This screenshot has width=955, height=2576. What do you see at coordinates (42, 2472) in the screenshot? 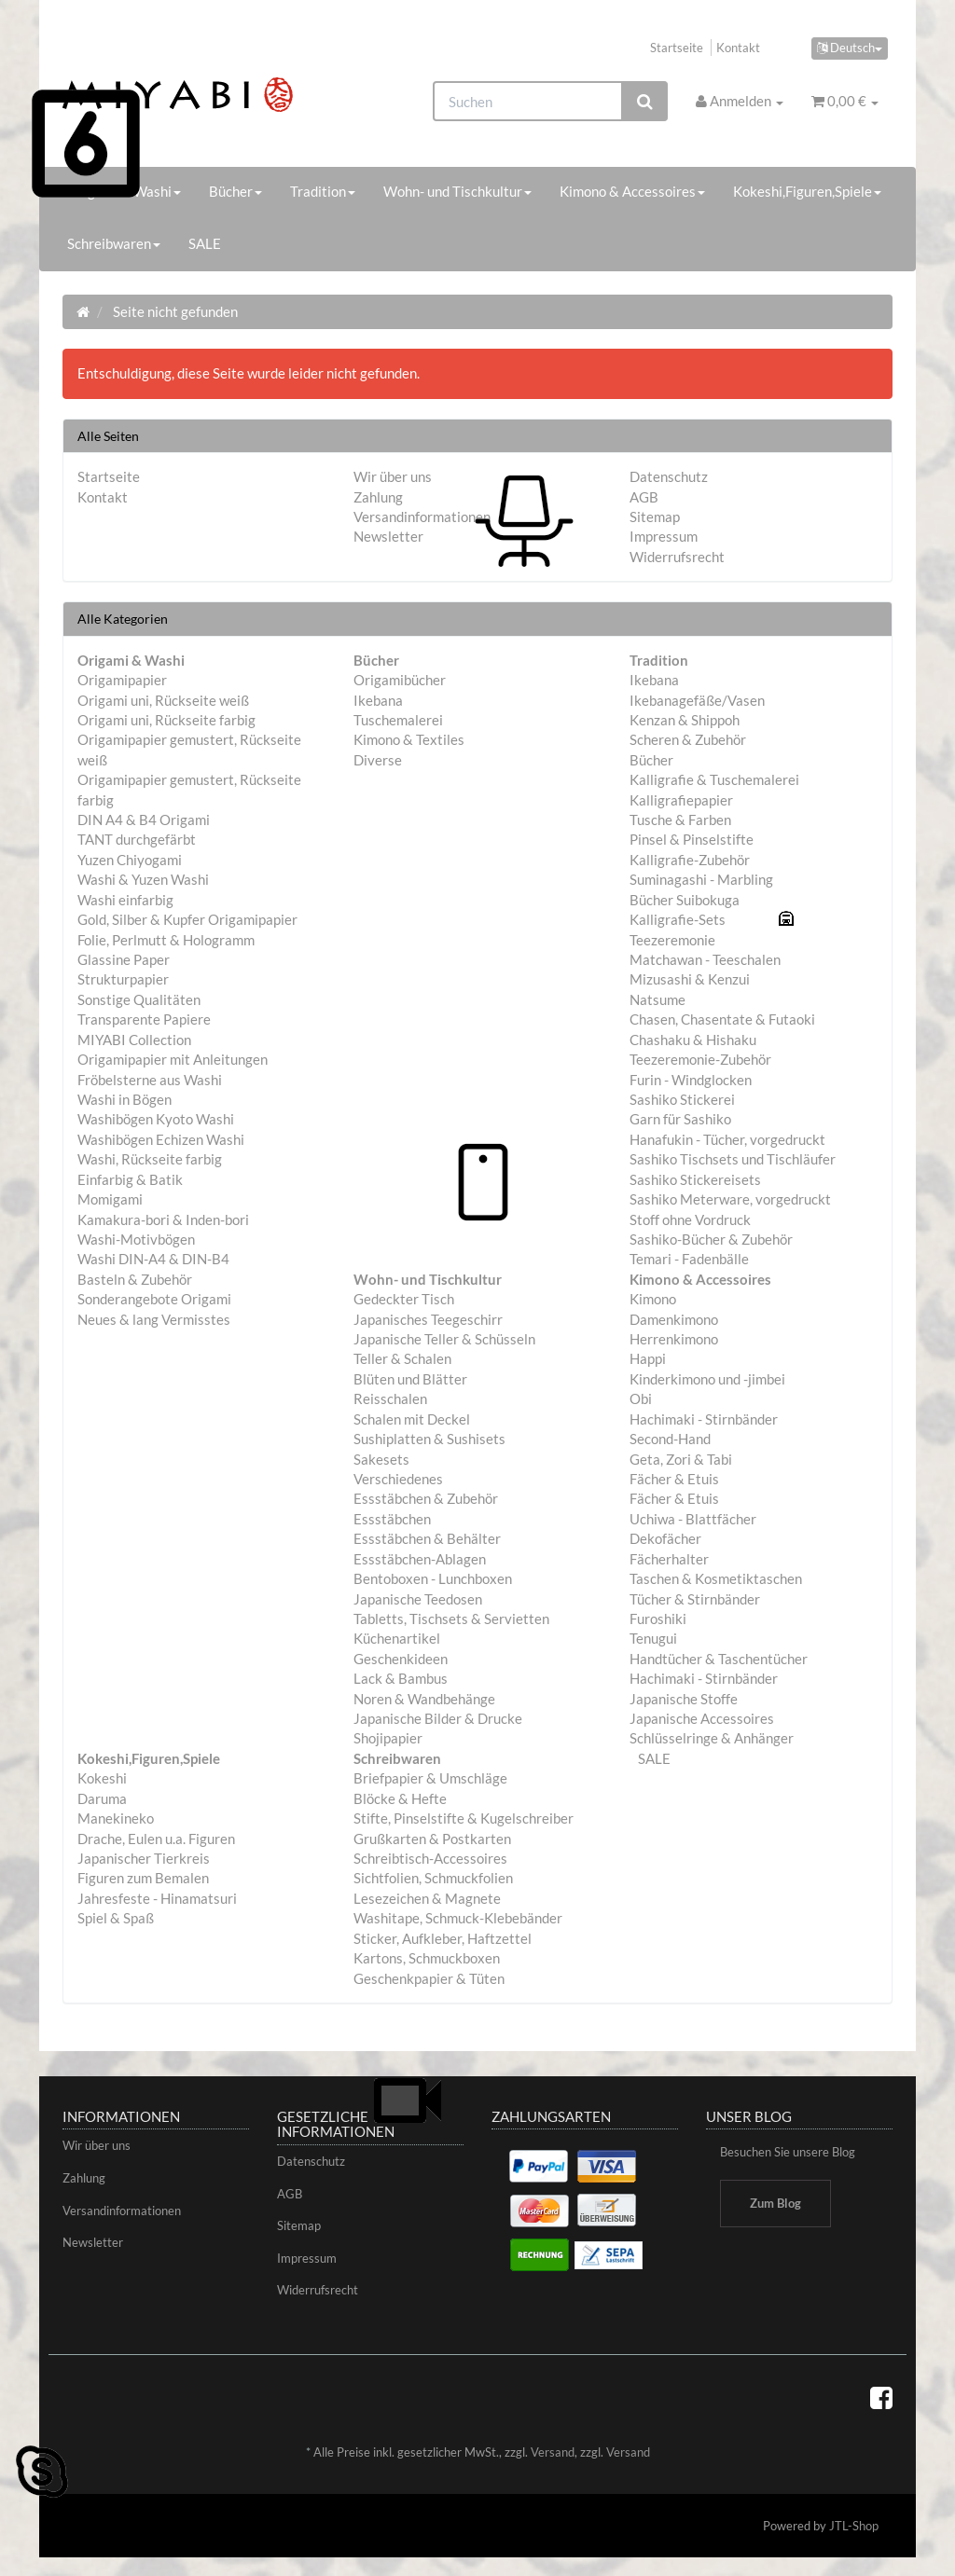
I see `open Skype app` at bounding box center [42, 2472].